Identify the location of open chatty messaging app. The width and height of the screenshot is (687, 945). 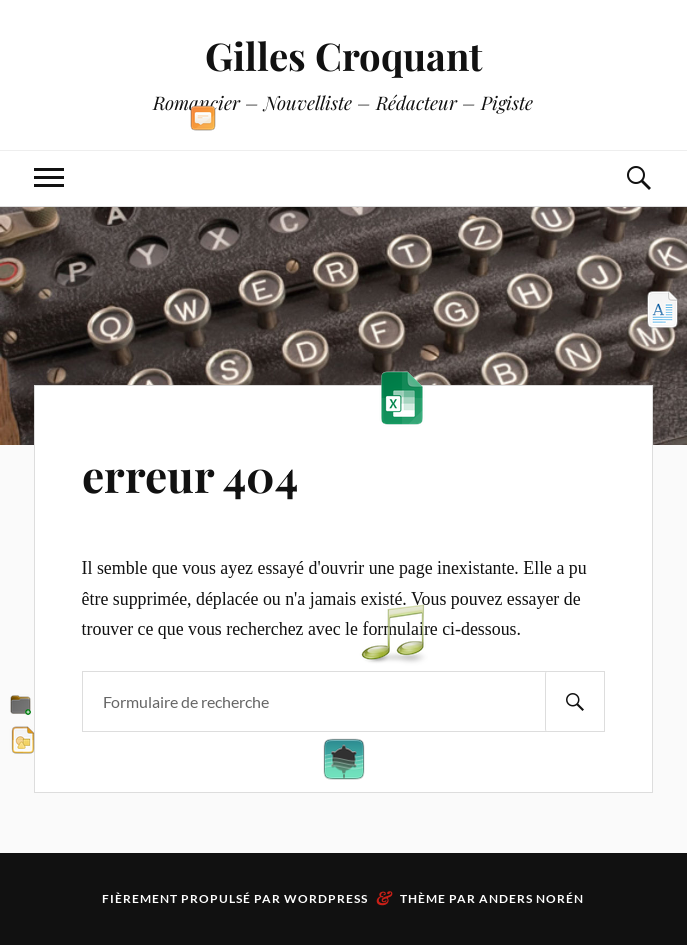
(203, 118).